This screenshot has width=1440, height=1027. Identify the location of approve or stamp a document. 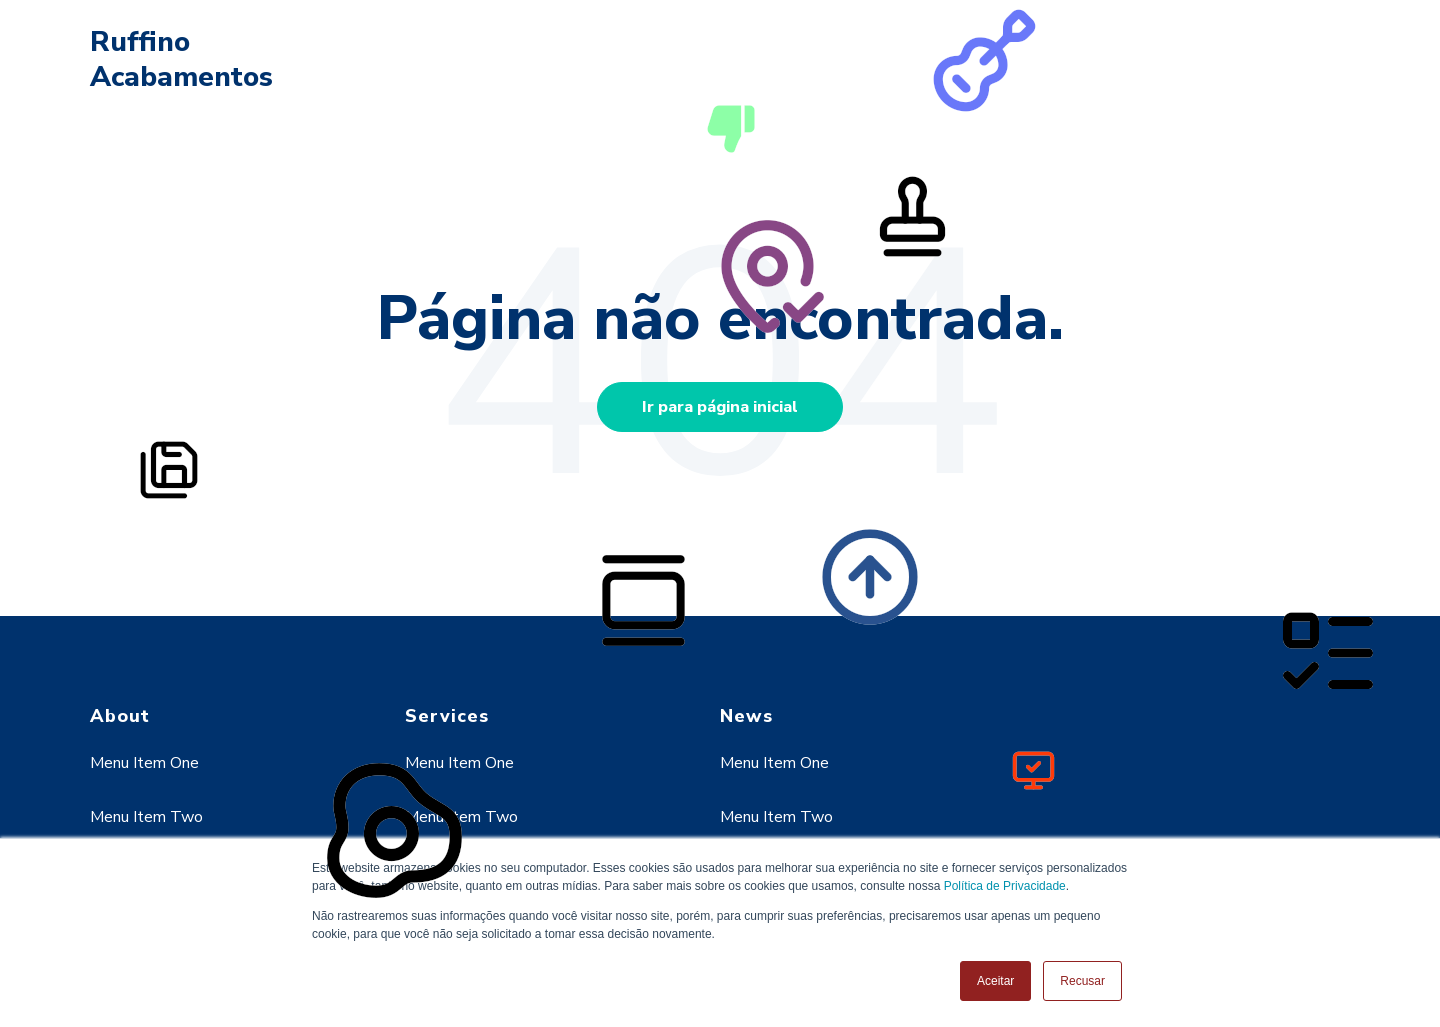
(912, 216).